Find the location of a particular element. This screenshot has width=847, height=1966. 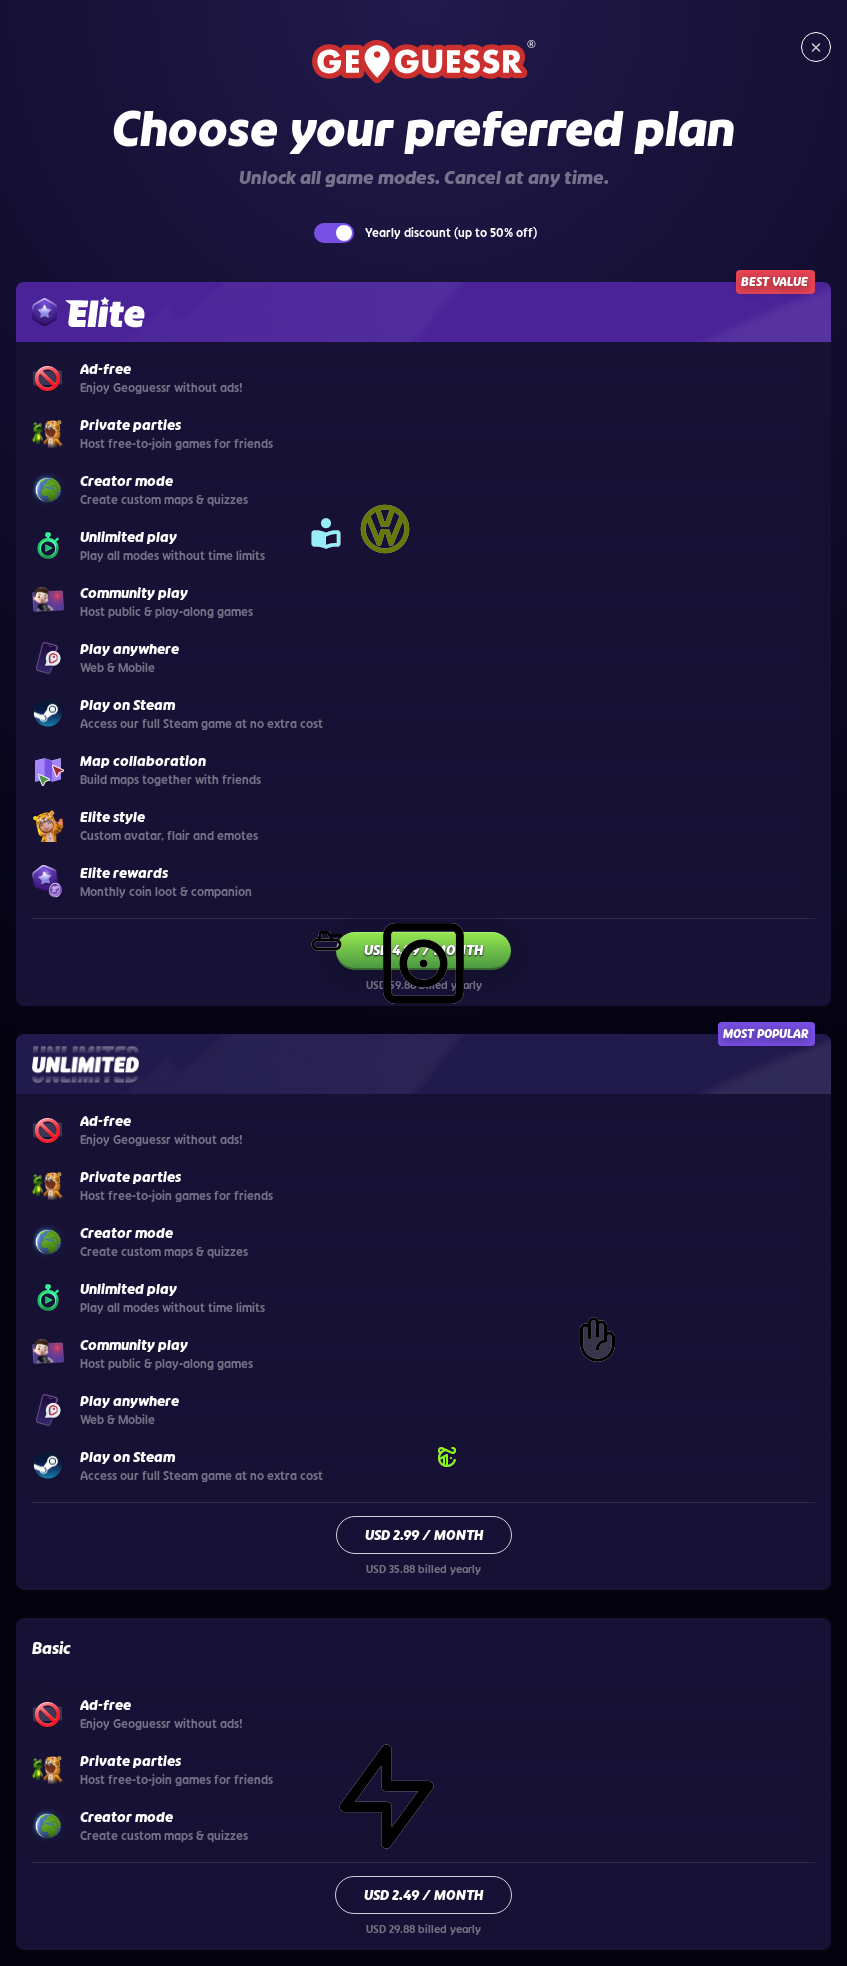

open the New York Times app is located at coordinates (447, 1457).